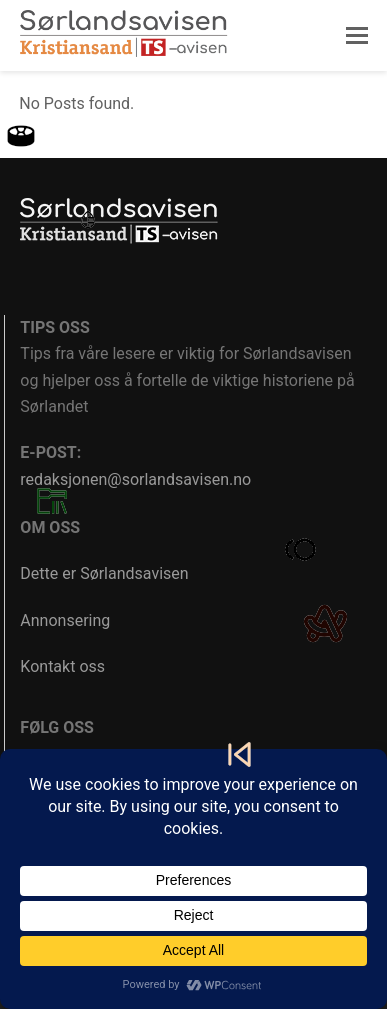  I want to click on view toll or payment information, so click(300, 549).